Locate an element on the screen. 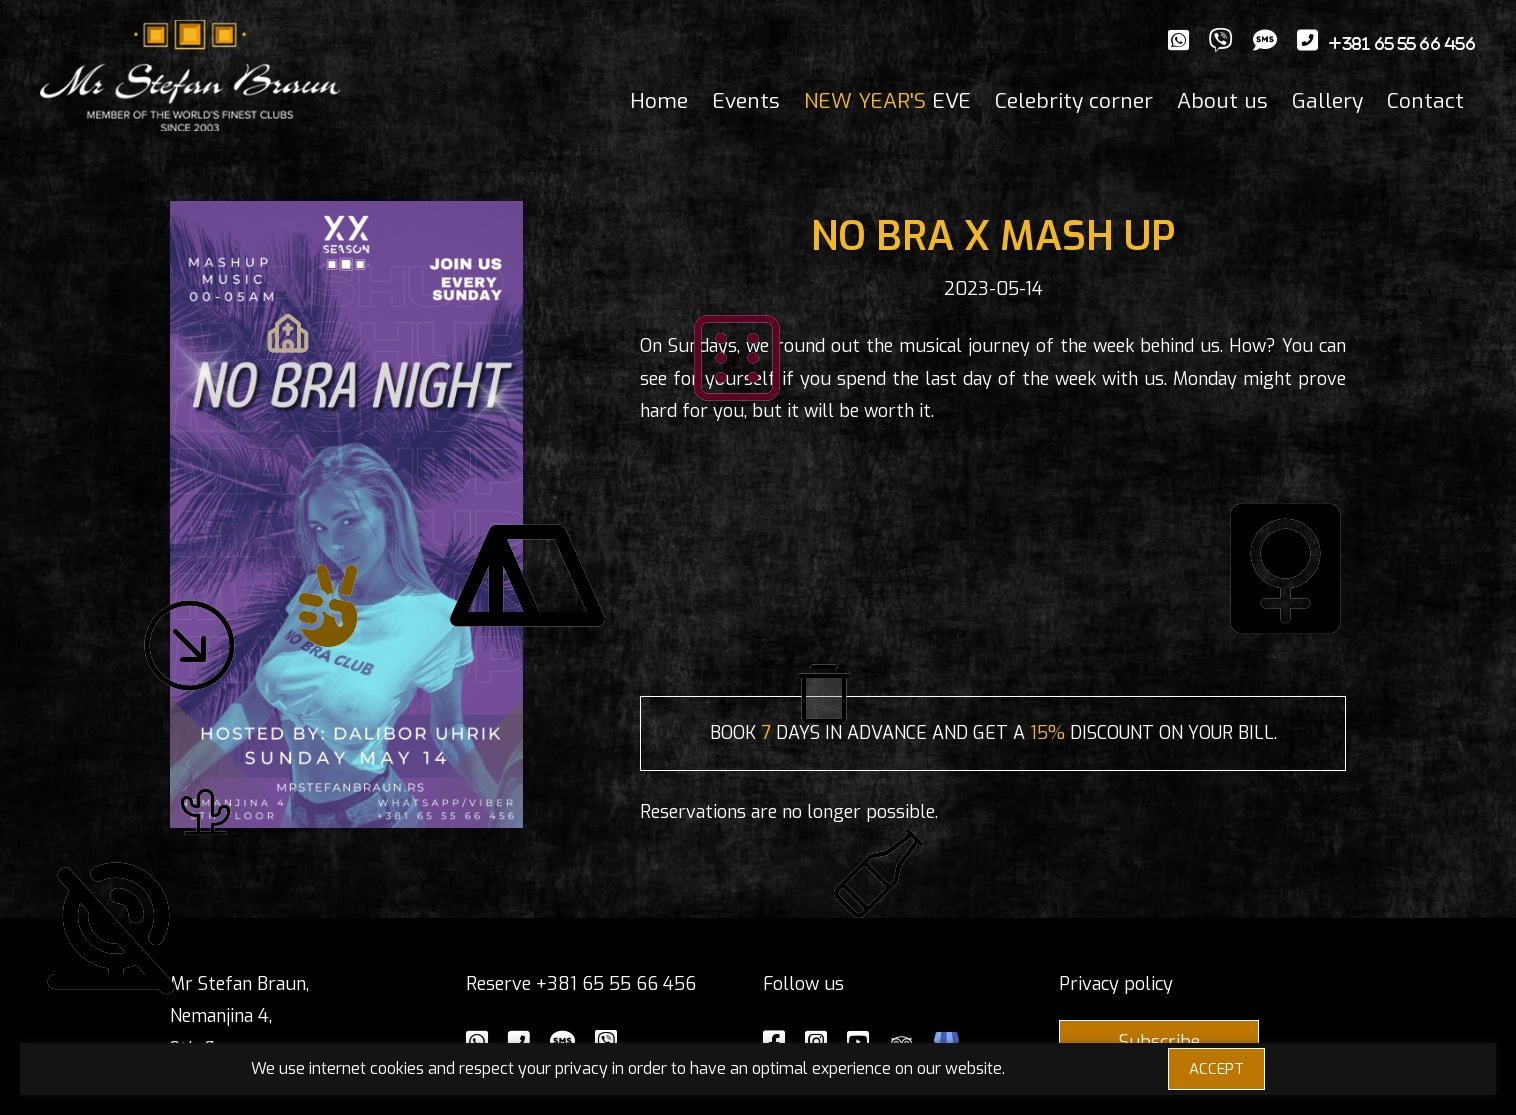 This screenshot has height=1115, width=1516. access camping or outdoor activity features is located at coordinates (527, 580).